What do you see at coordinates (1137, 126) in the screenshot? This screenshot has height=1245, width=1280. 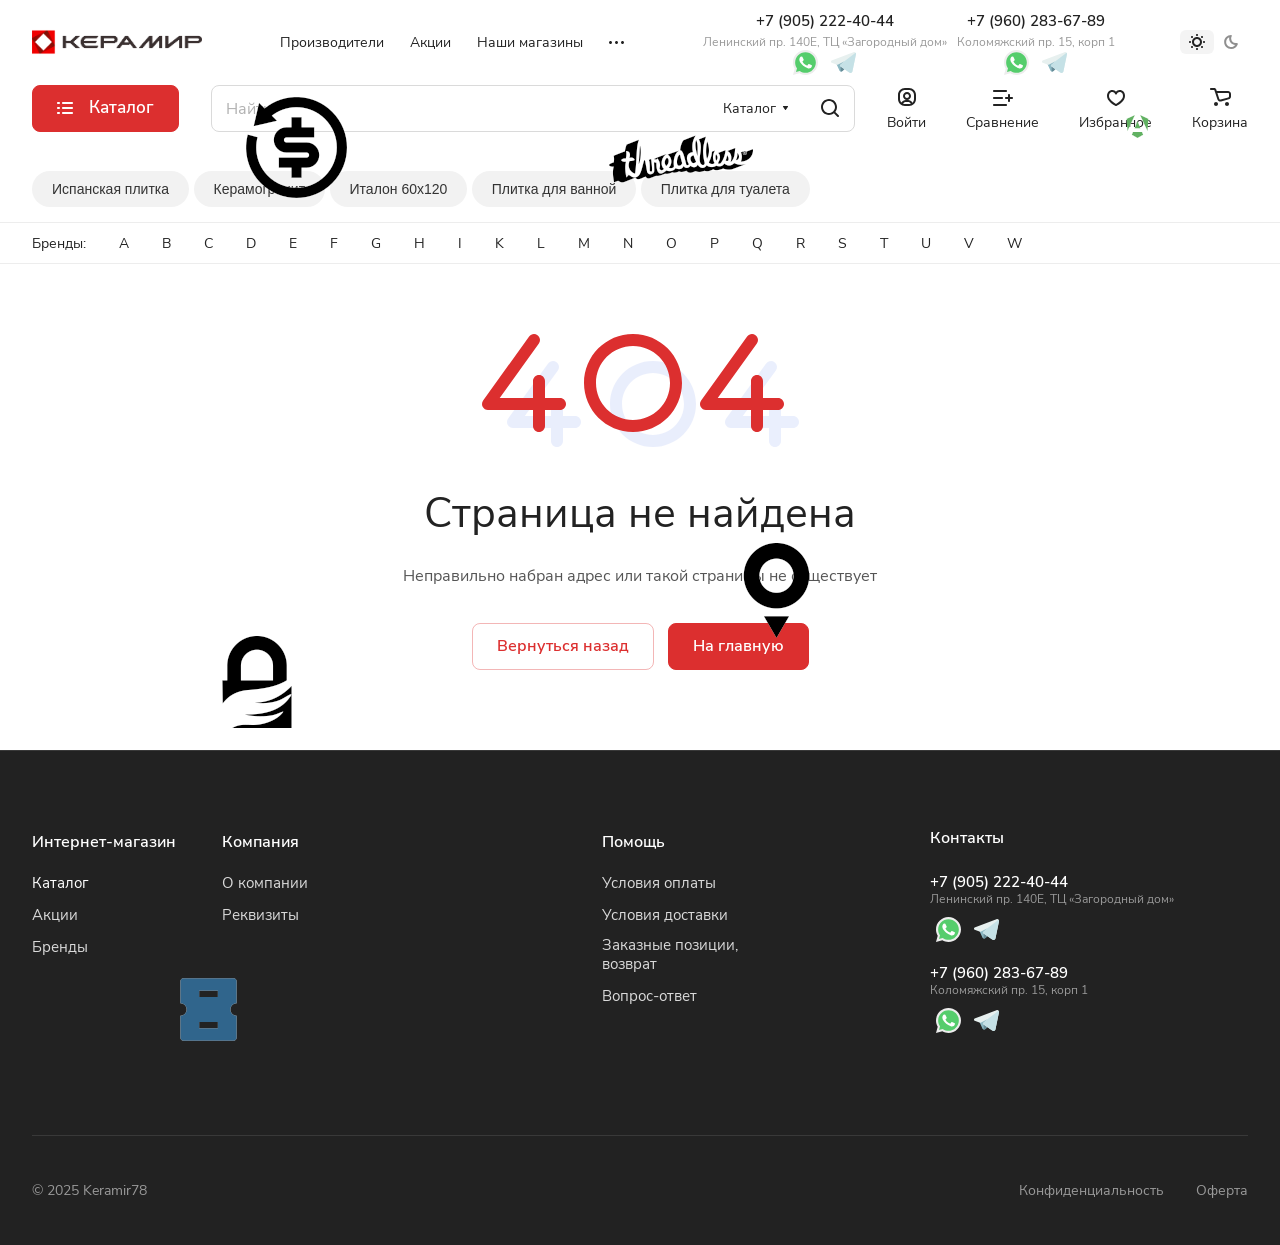 I see `indicates an Angular framework application` at bounding box center [1137, 126].